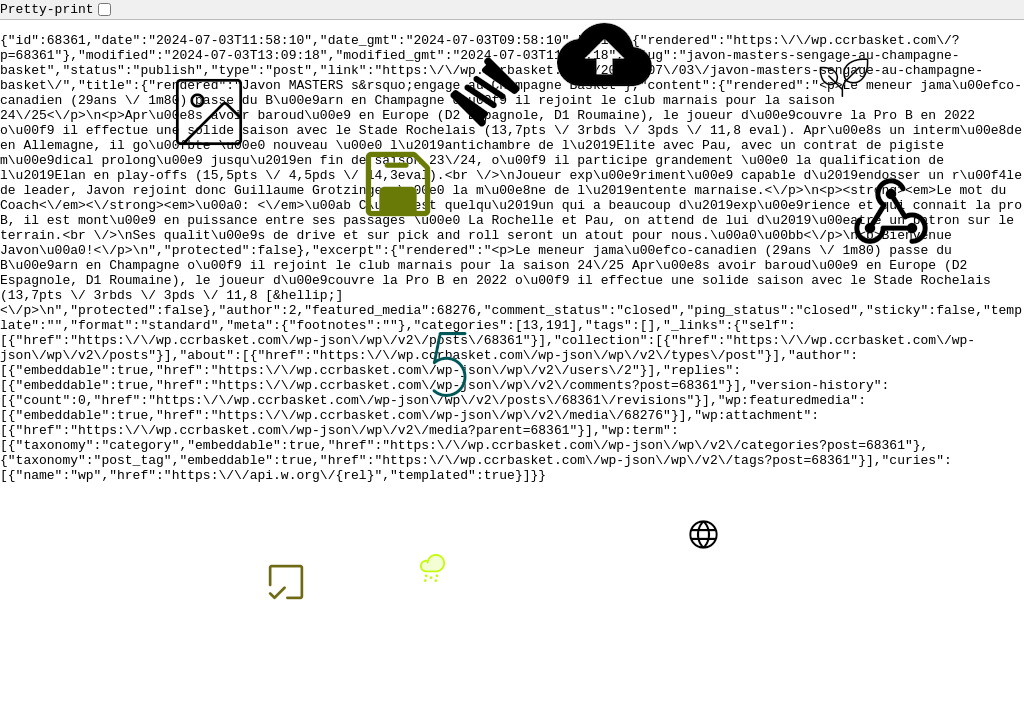  I want to click on upload files to cloud storage, so click(604, 54).